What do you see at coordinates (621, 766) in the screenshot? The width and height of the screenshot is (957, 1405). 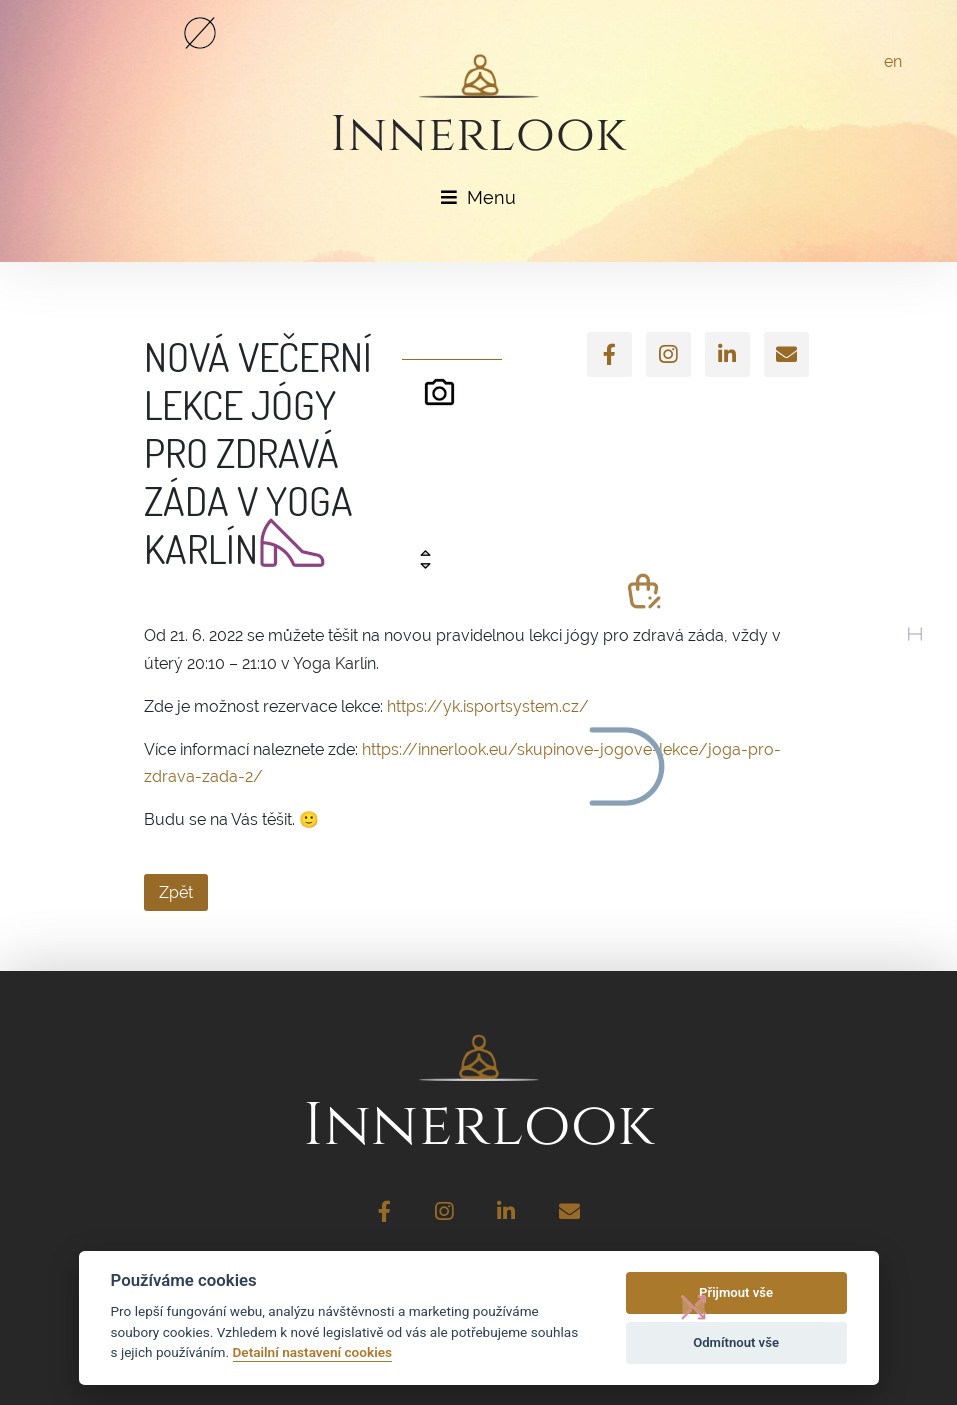 I see `indicates a proper superset relationship in mathematical notation` at bounding box center [621, 766].